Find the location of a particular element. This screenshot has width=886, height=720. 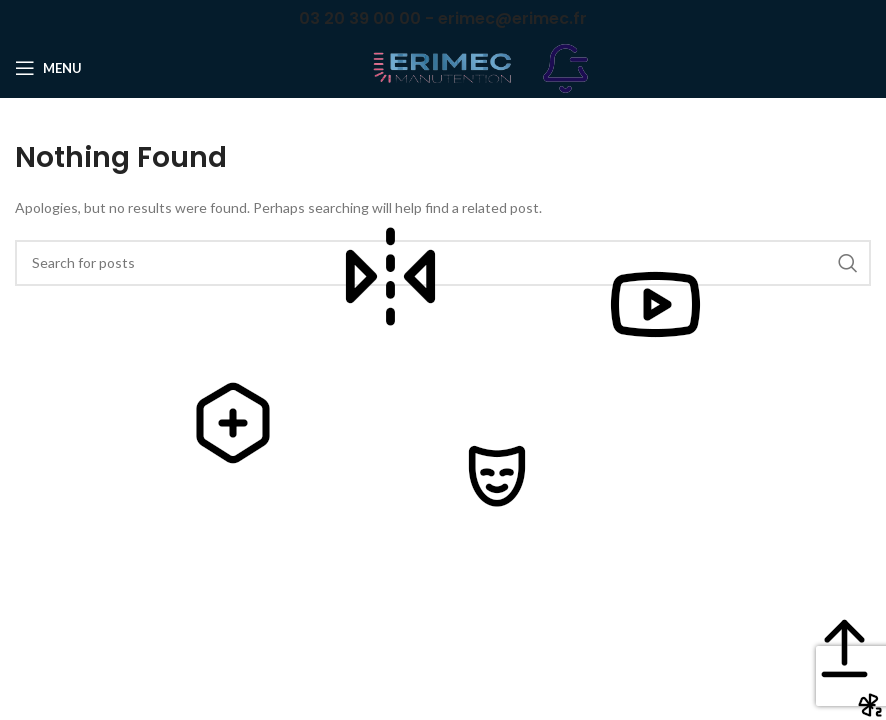

remove a notification is located at coordinates (565, 68).